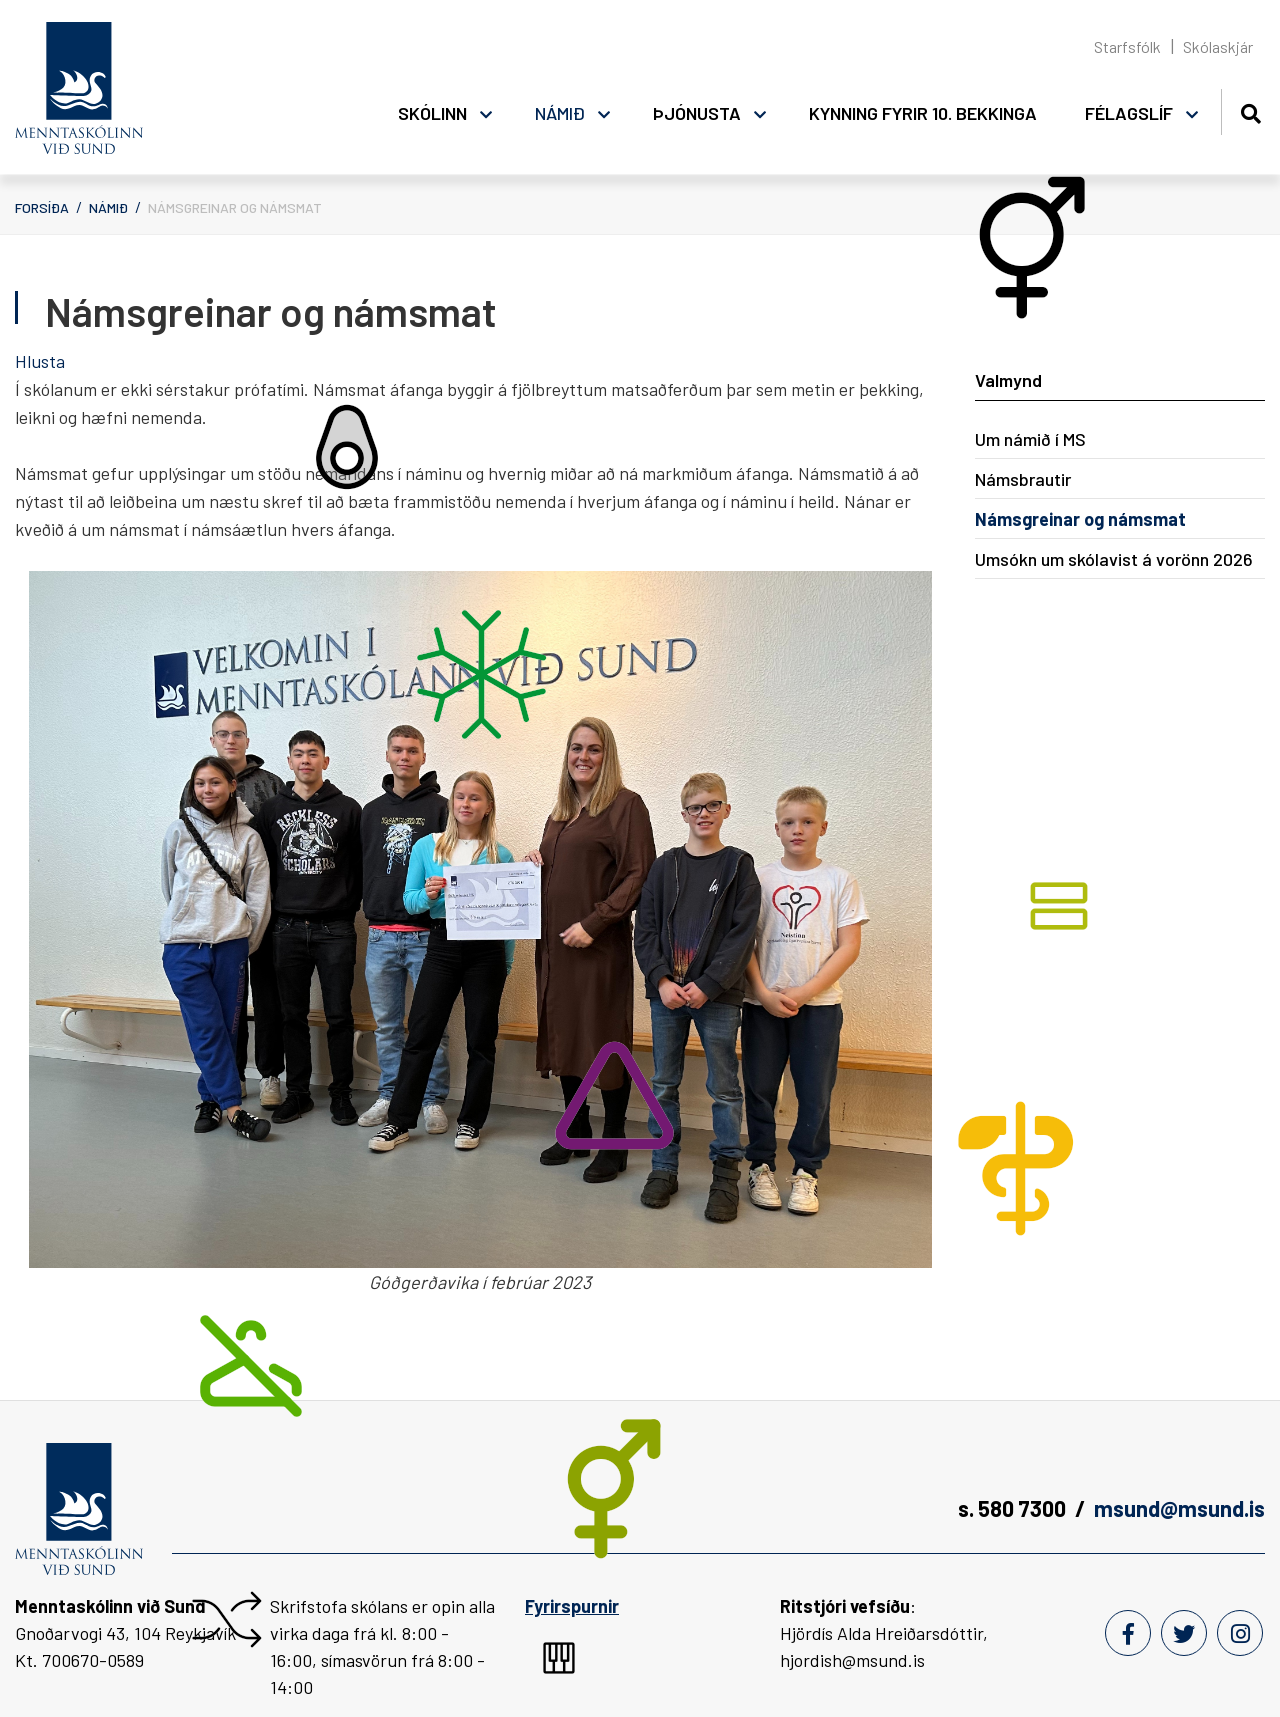  I want to click on access medical or healthcare services, so click(1020, 1168).